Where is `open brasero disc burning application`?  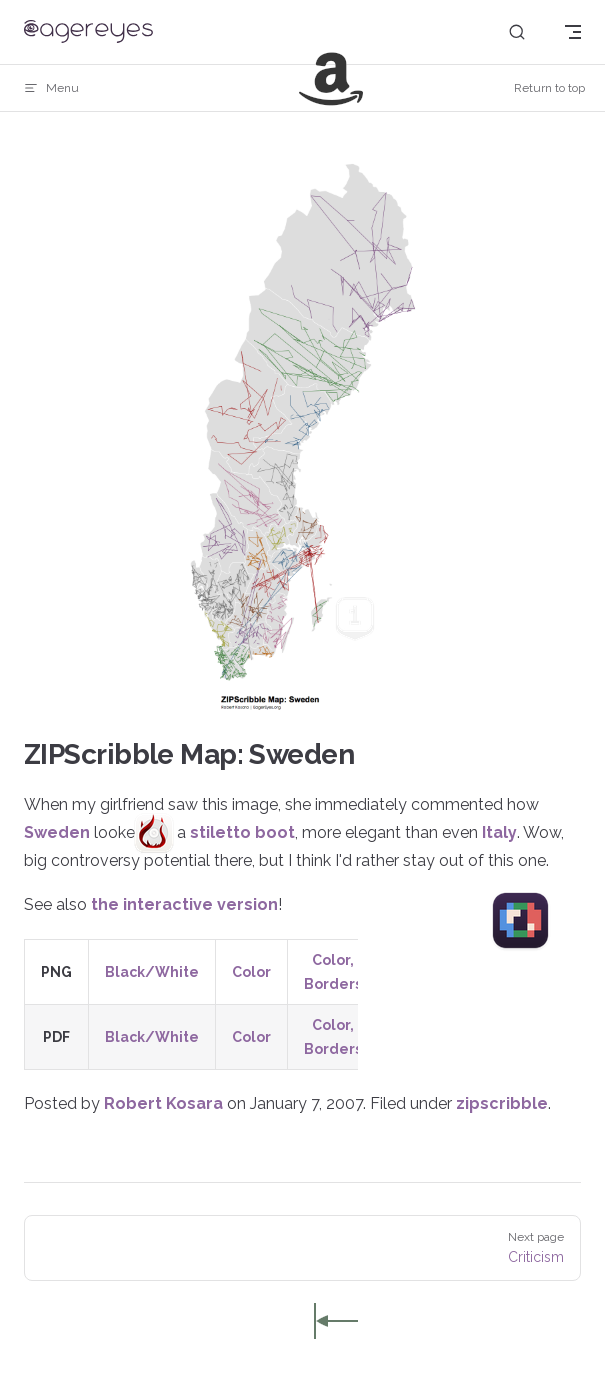
open brasero disc burning application is located at coordinates (154, 833).